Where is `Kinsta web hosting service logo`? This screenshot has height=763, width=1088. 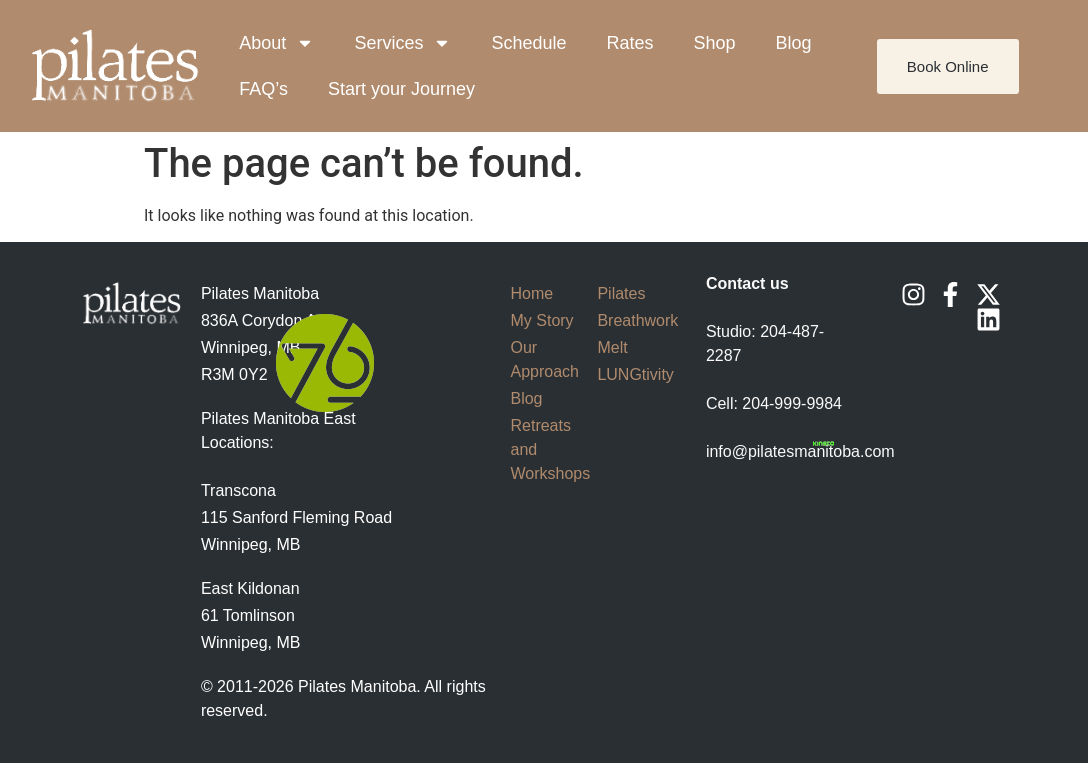 Kinsta web hosting service logo is located at coordinates (823, 443).